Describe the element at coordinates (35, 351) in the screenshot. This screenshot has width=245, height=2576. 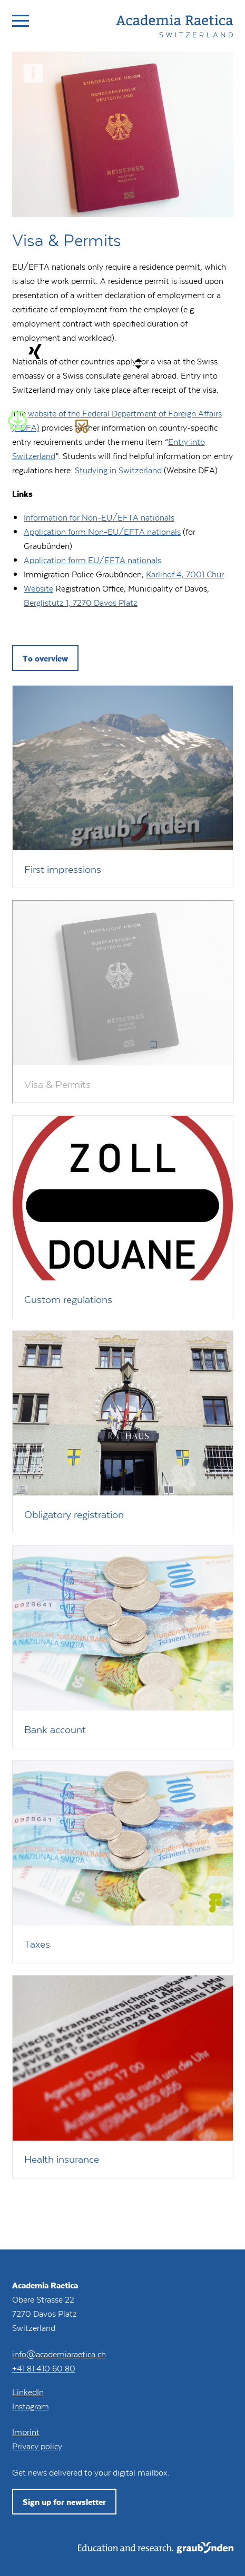
I see `link to Xing professional network profile` at that location.